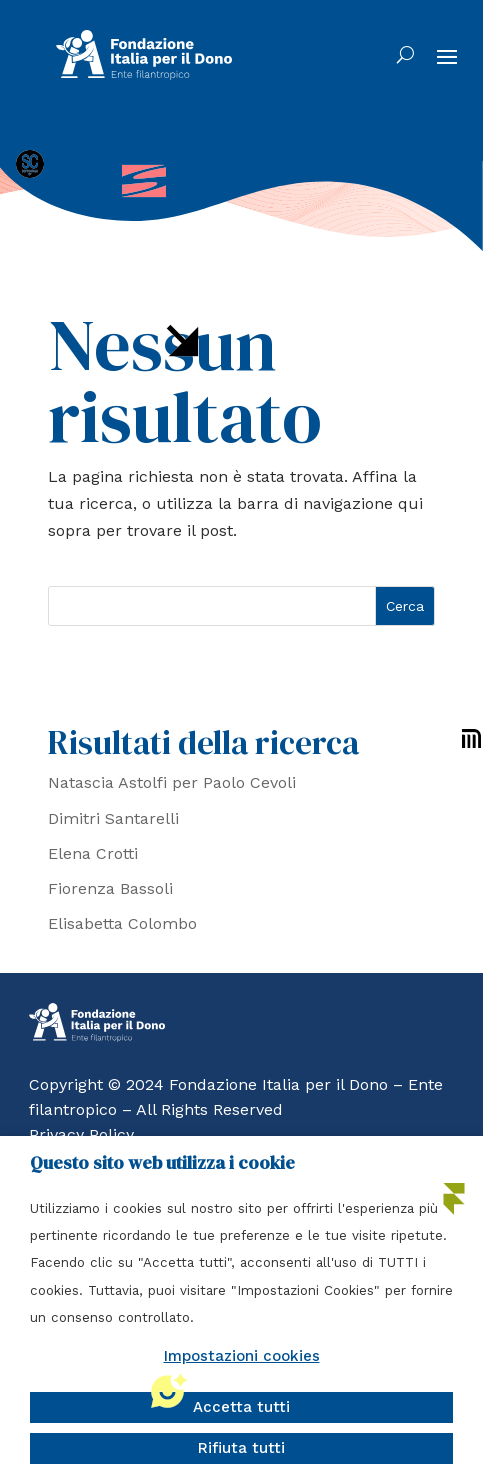 The image size is (483, 1479). I want to click on navigate to the next item below, so click(182, 340).